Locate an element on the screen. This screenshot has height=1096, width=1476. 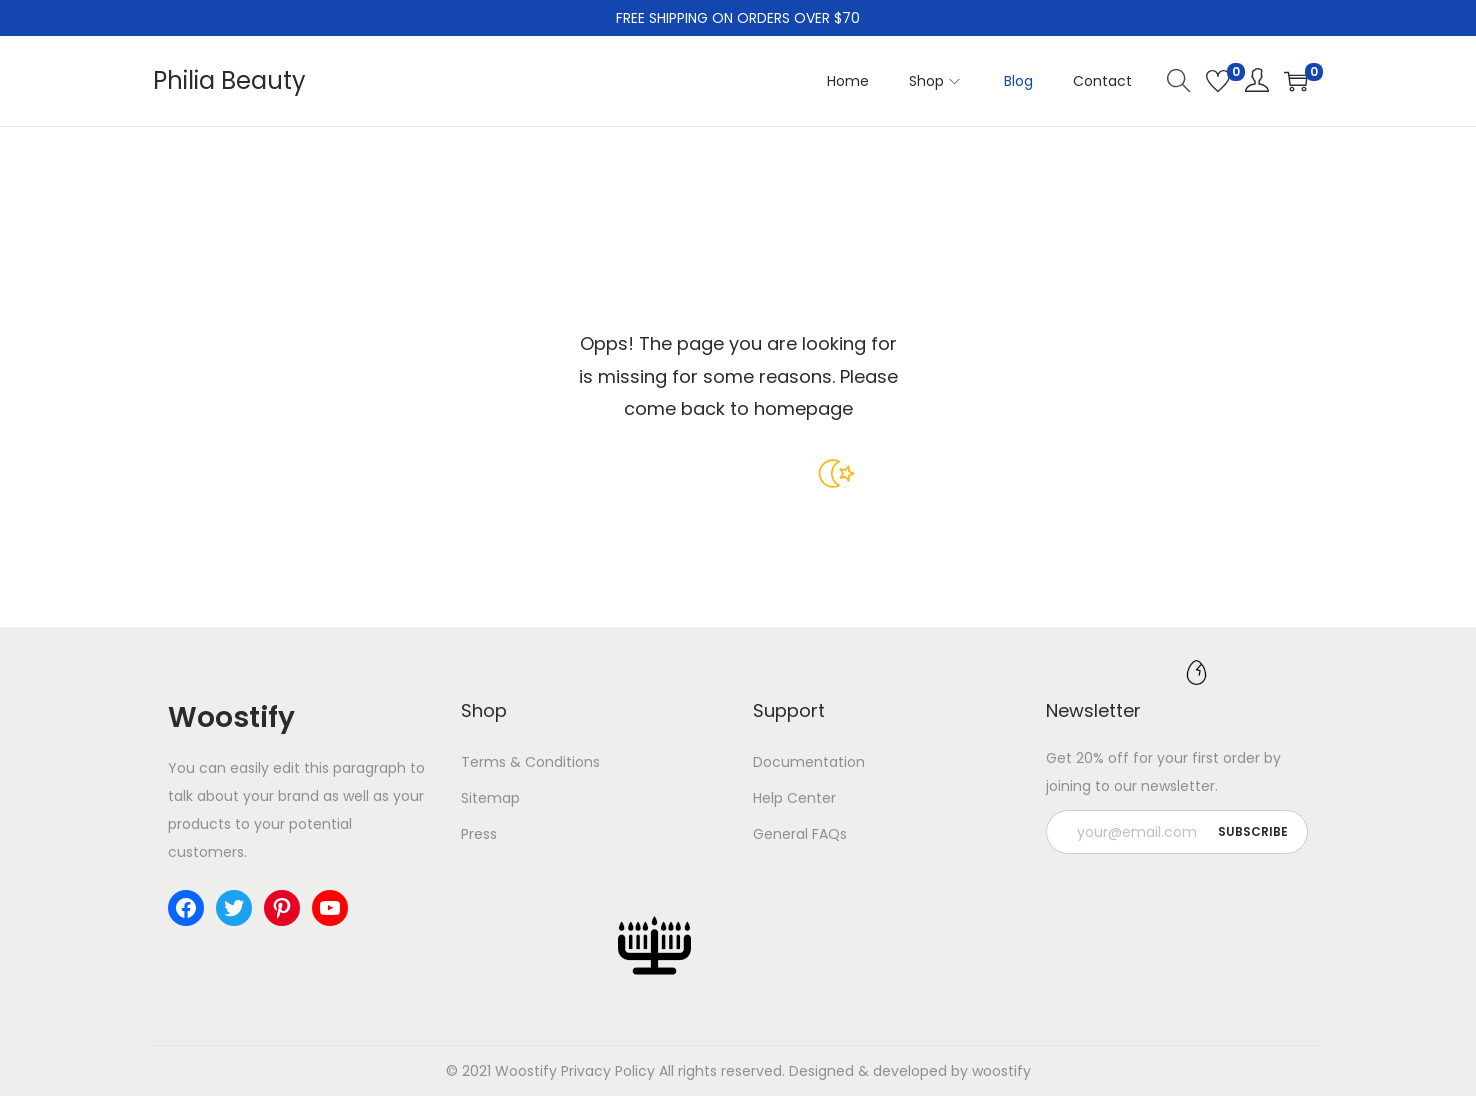
indicates Hanukkah-related content or events is located at coordinates (654, 945).